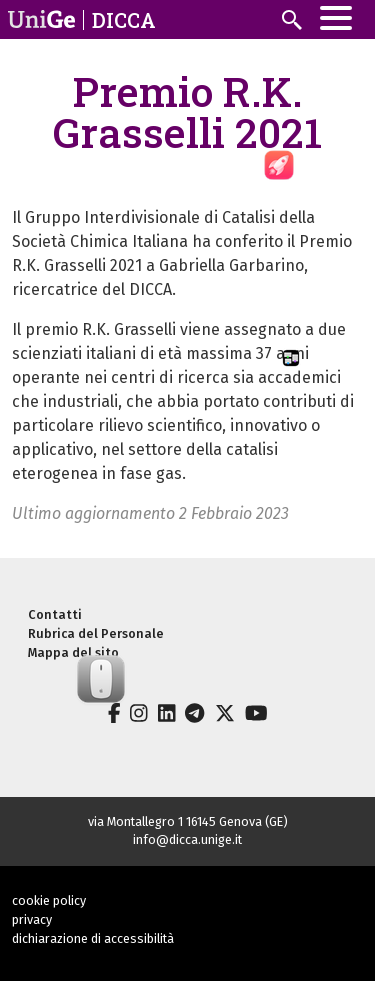 The height and width of the screenshot is (981, 375). What do you see at coordinates (291, 358) in the screenshot?
I see `open mission control to view all windows and desktops` at bounding box center [291, 358].